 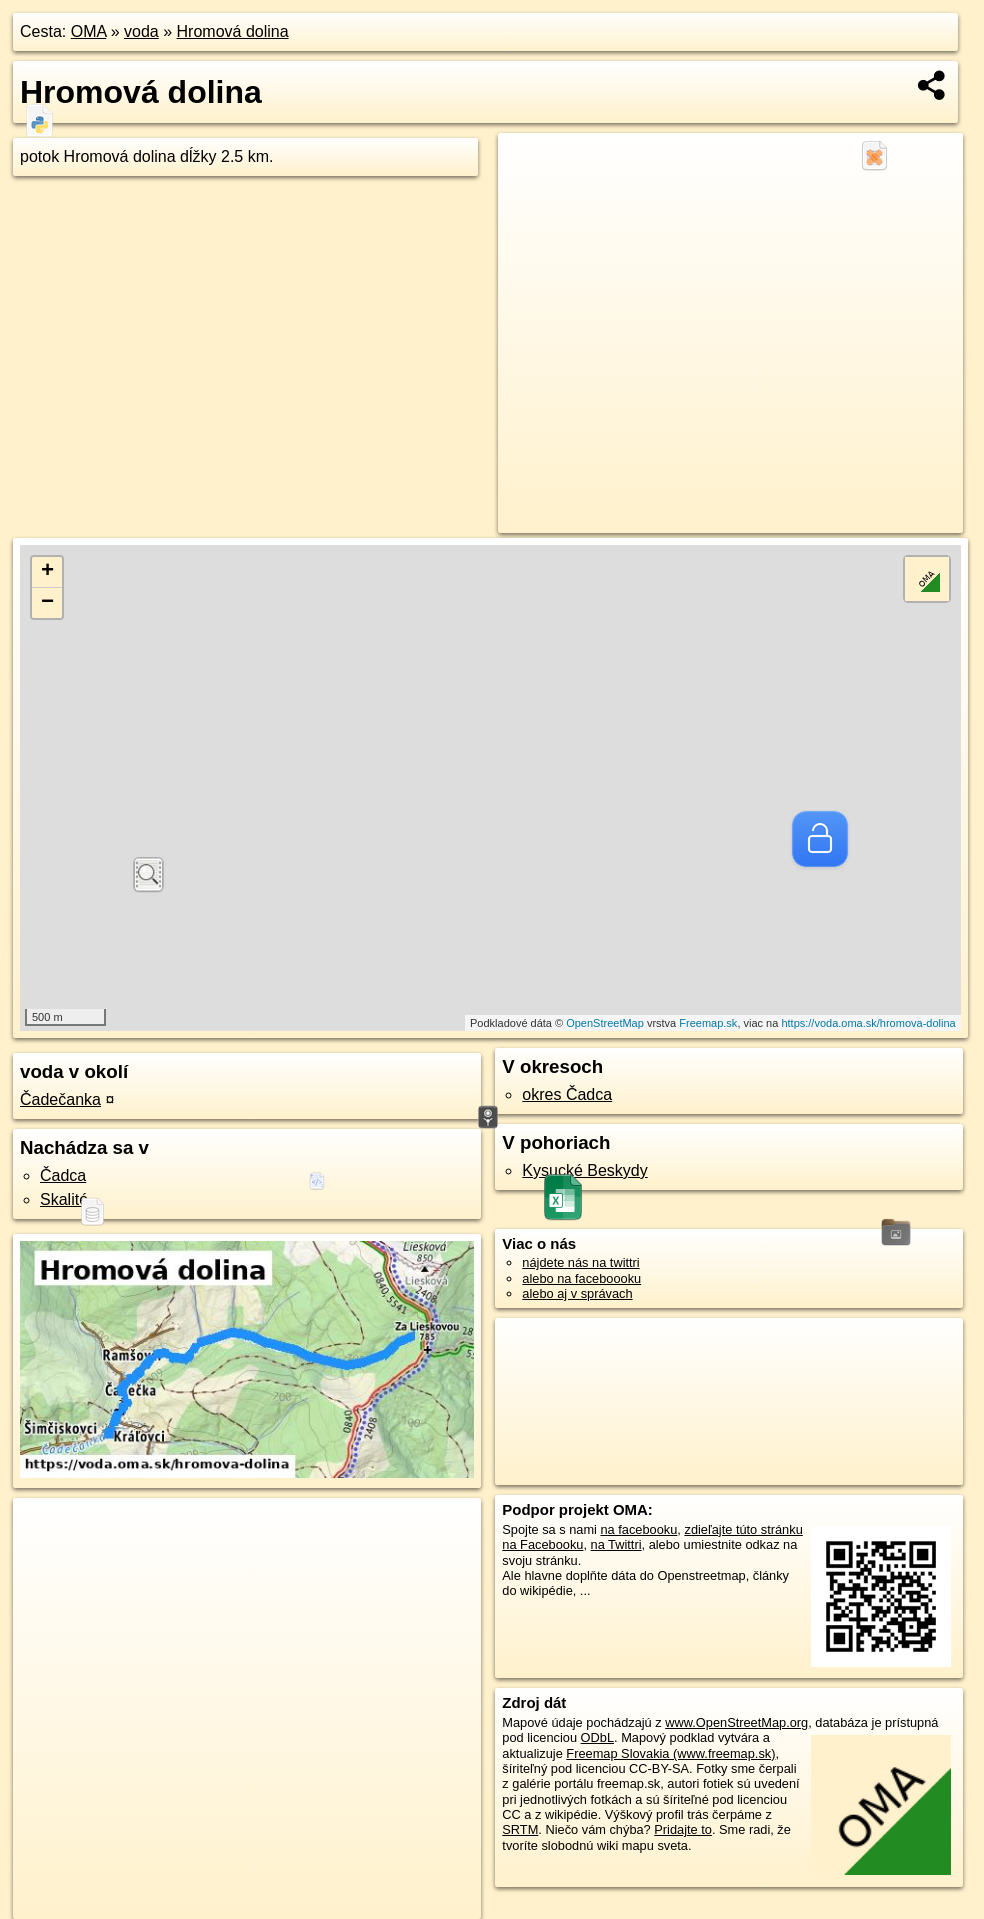 What do you see at coordinates (563, 1197) in the screenshot?
I see `open a Microsoft Excel spreadsheet file` at bounding box center [563, 1197].